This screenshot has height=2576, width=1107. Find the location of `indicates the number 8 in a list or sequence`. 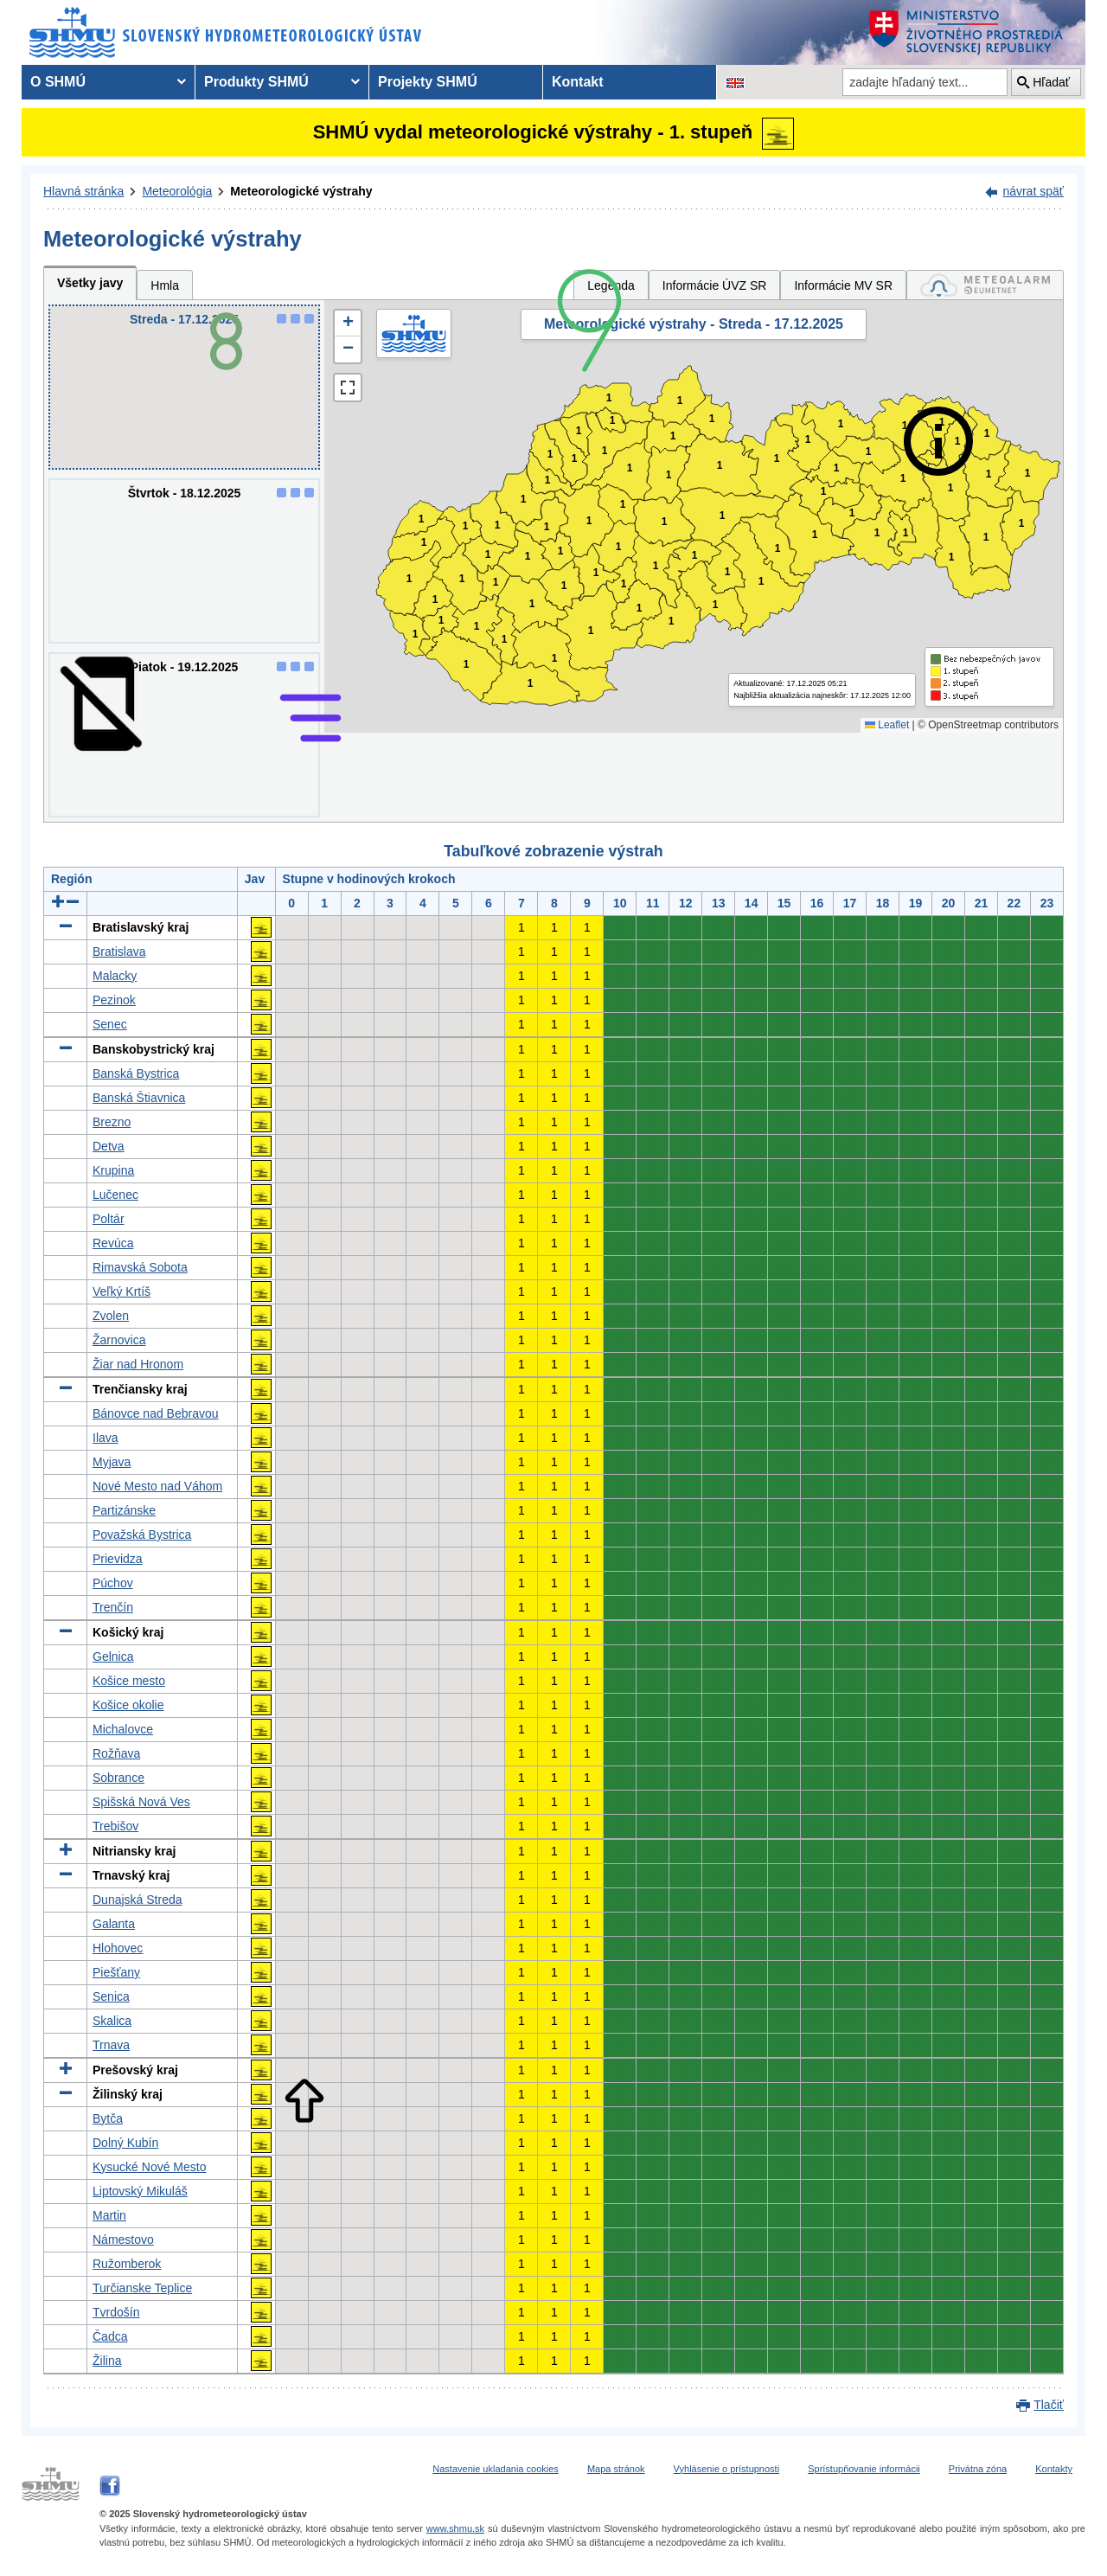

indicates the number 8 in a list or sequence is located at coordinates (226, 341).